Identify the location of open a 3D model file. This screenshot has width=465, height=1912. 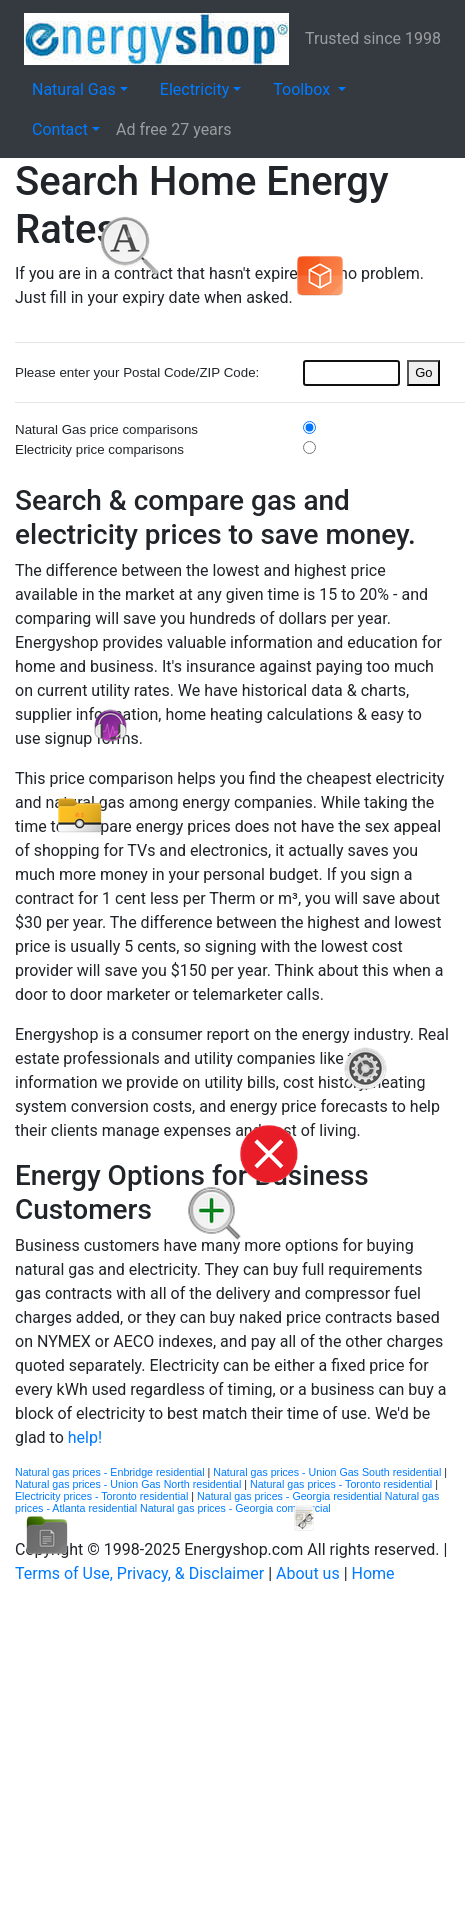
(320, 274).